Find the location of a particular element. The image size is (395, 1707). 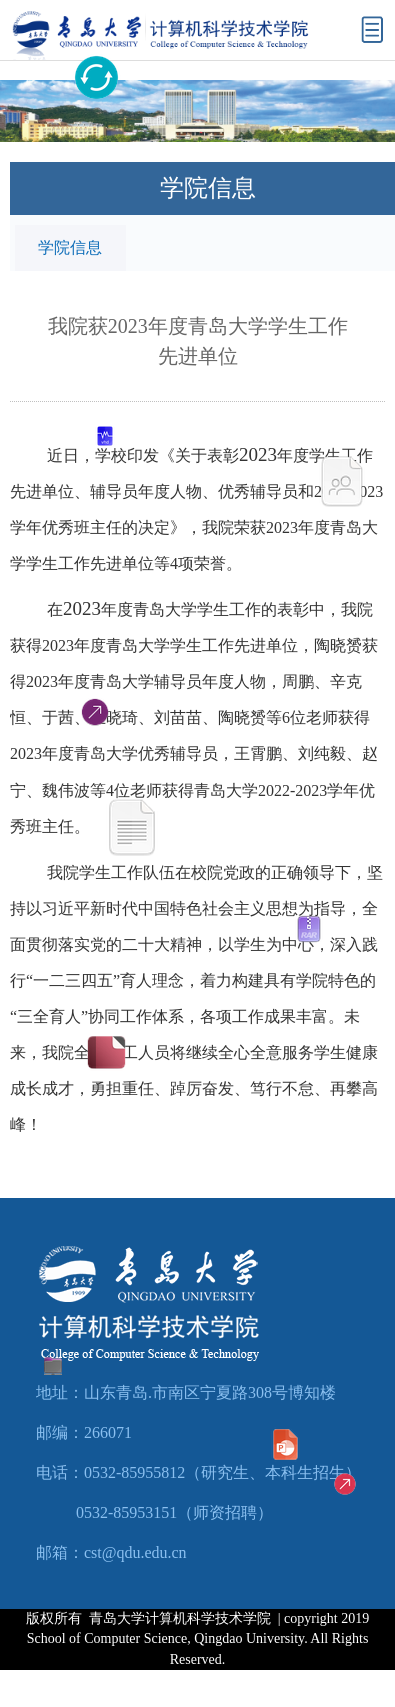

open a PowerPoint presentation file is located at coordinates (285, 1444).